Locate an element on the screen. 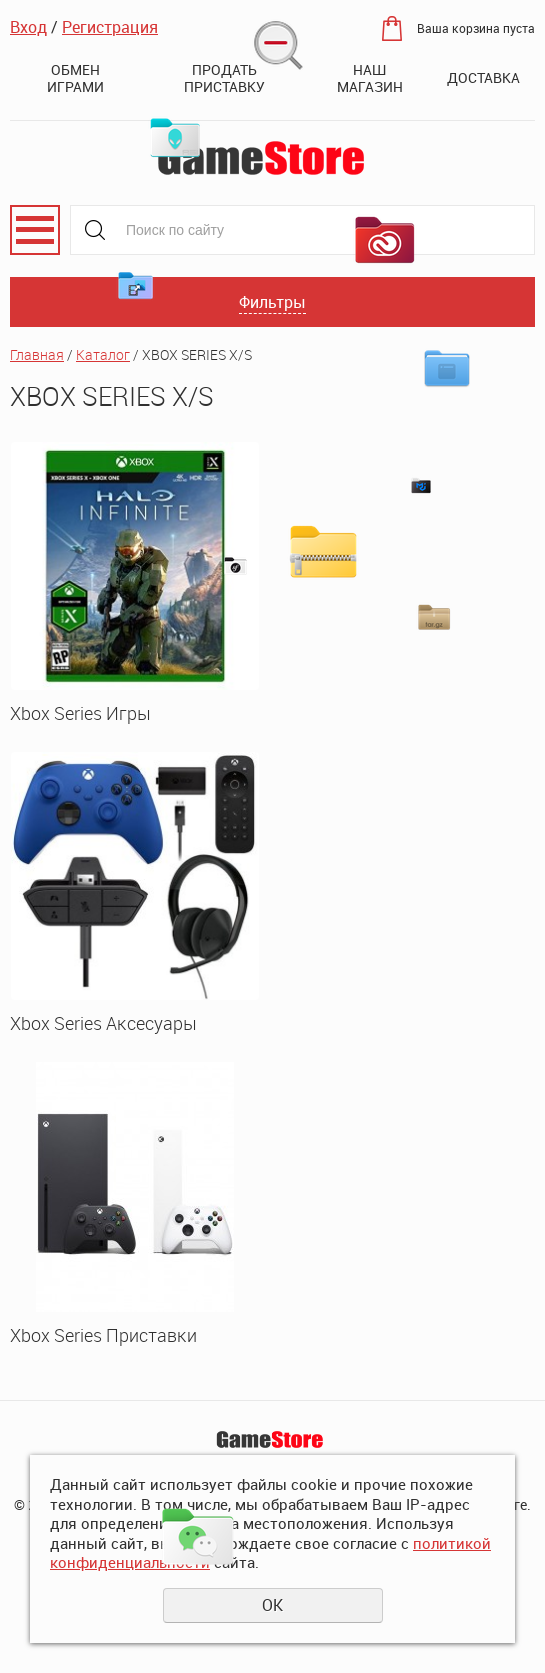 Image resolution: width=545 pixels, height=1673 pixels. folder containing video to image conversion files is located at coordinates (135, 286).